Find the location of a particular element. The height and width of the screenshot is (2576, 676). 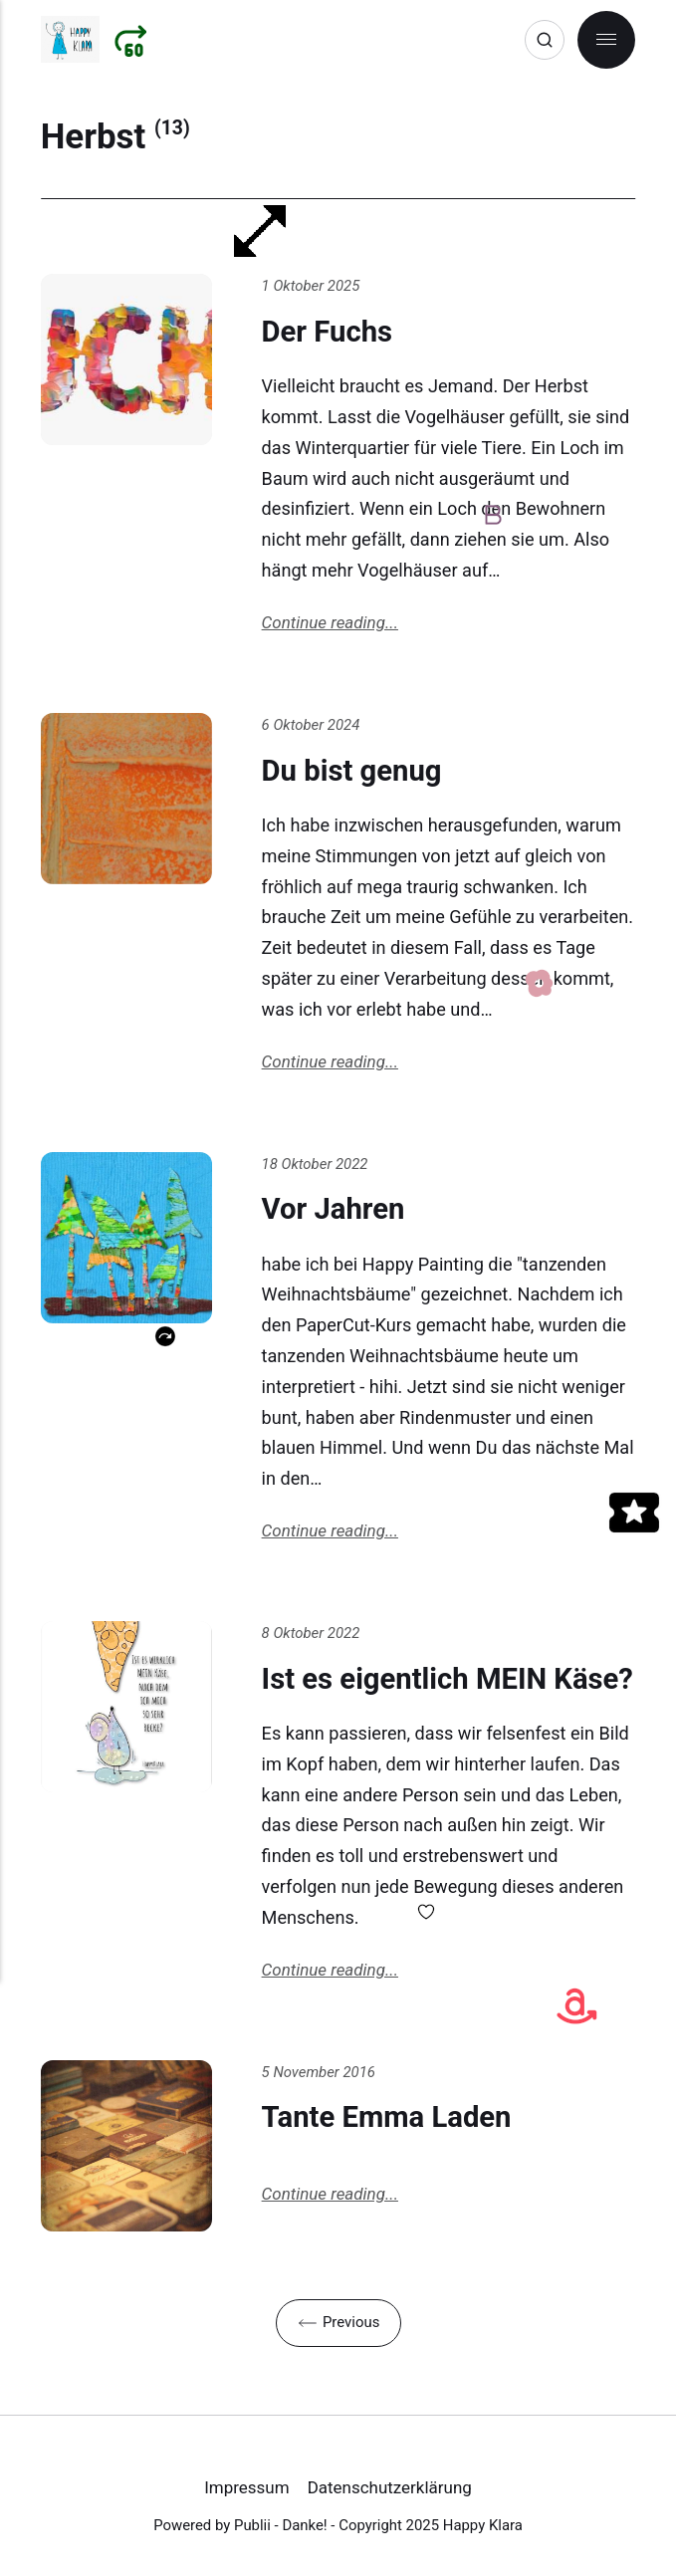

expand to full screen is located at coordinates (260, 231).